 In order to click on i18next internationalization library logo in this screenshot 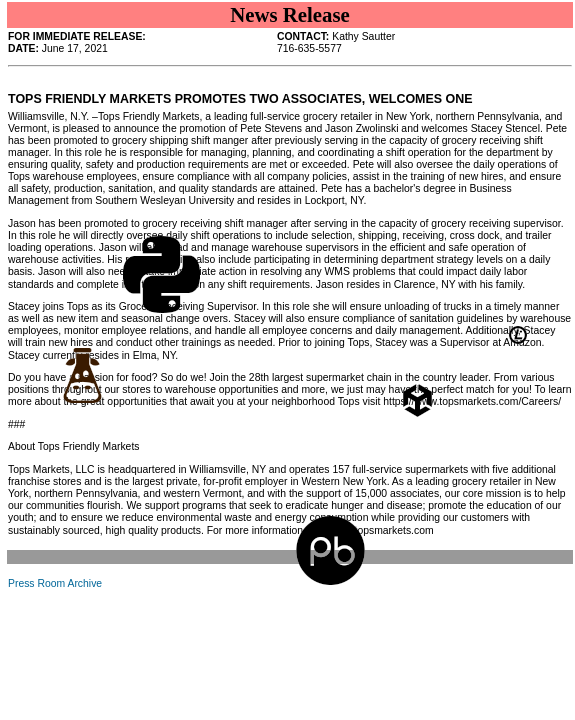, I will do `click(82, 375)`.